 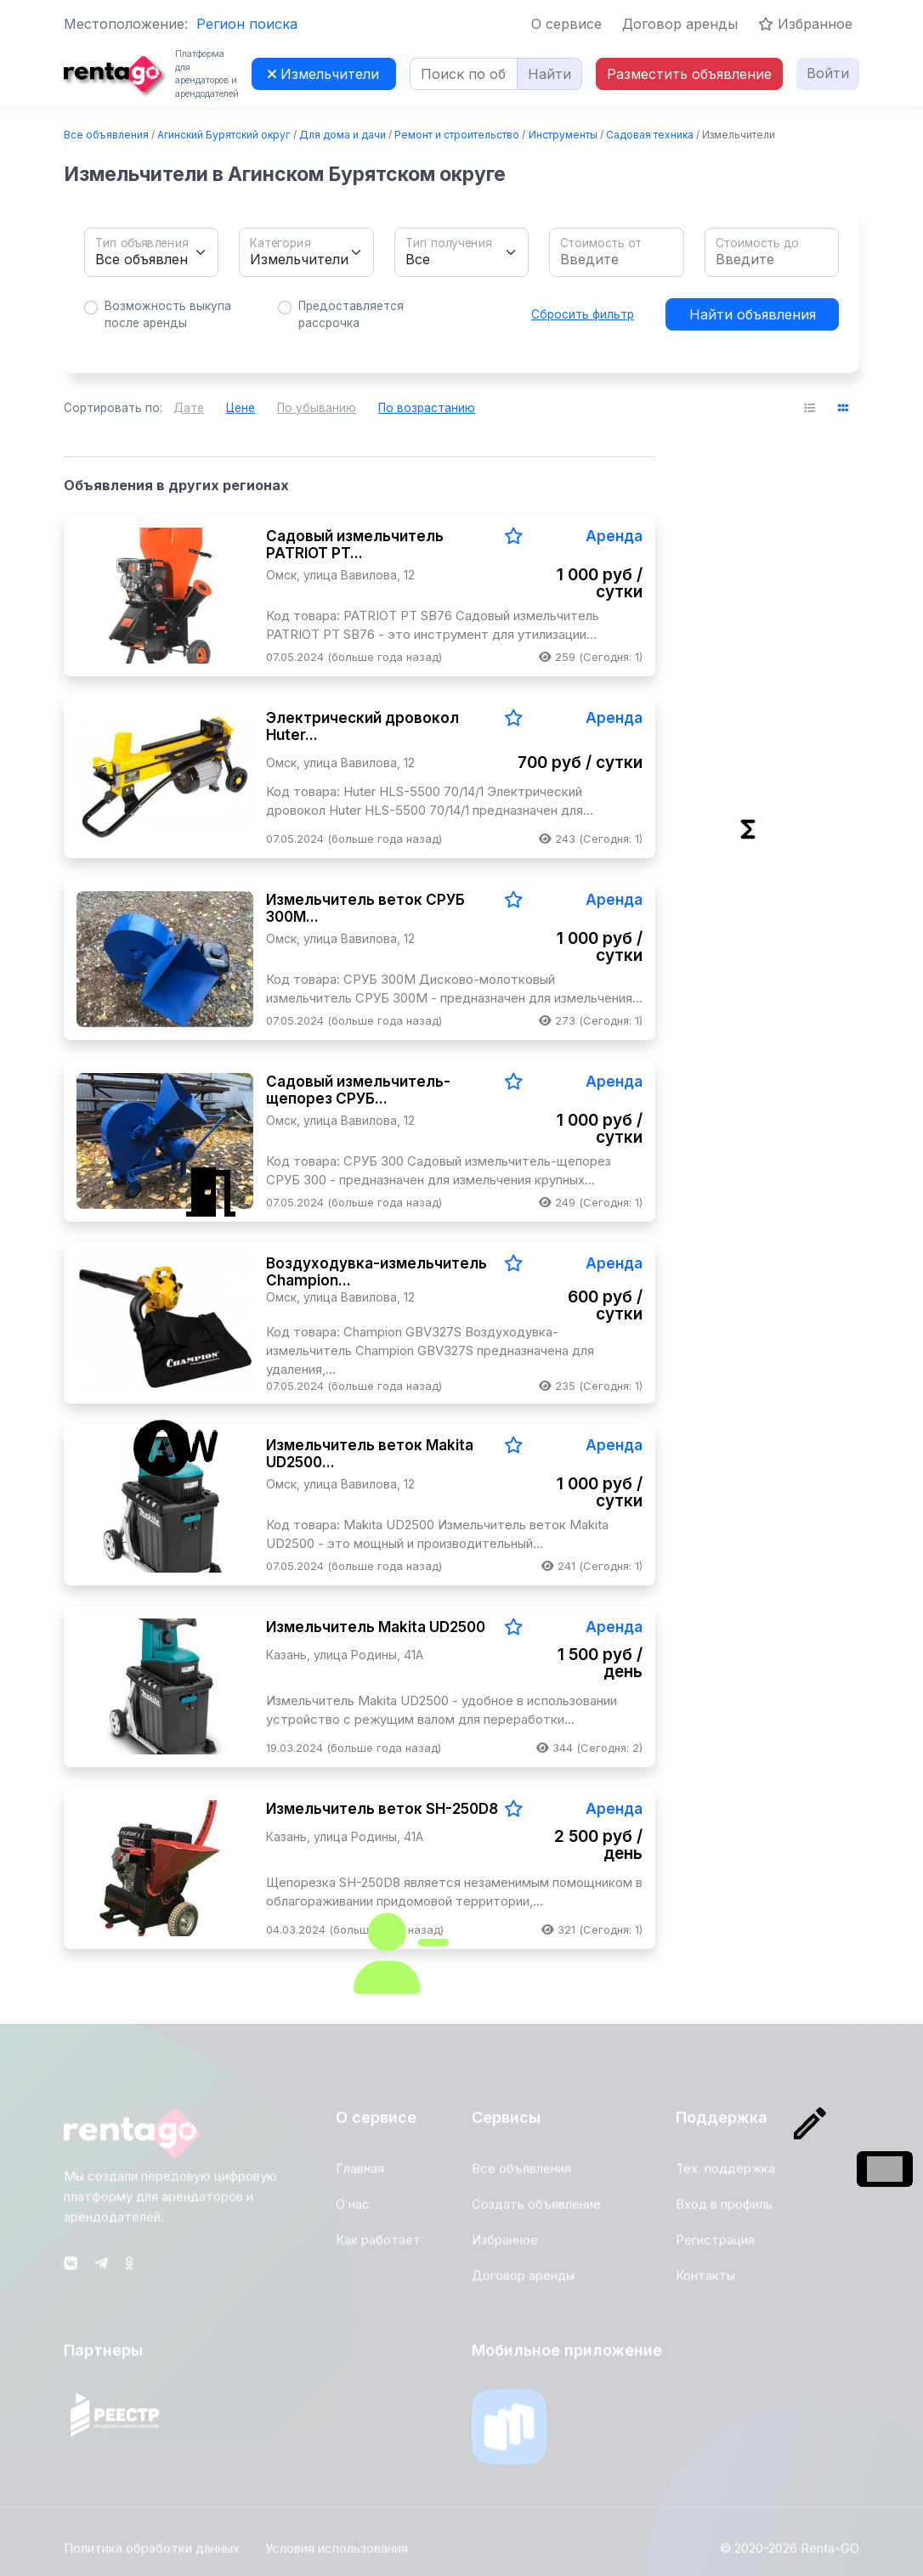 I want to click on edit or compose new content, so click(x=810, y=2123).